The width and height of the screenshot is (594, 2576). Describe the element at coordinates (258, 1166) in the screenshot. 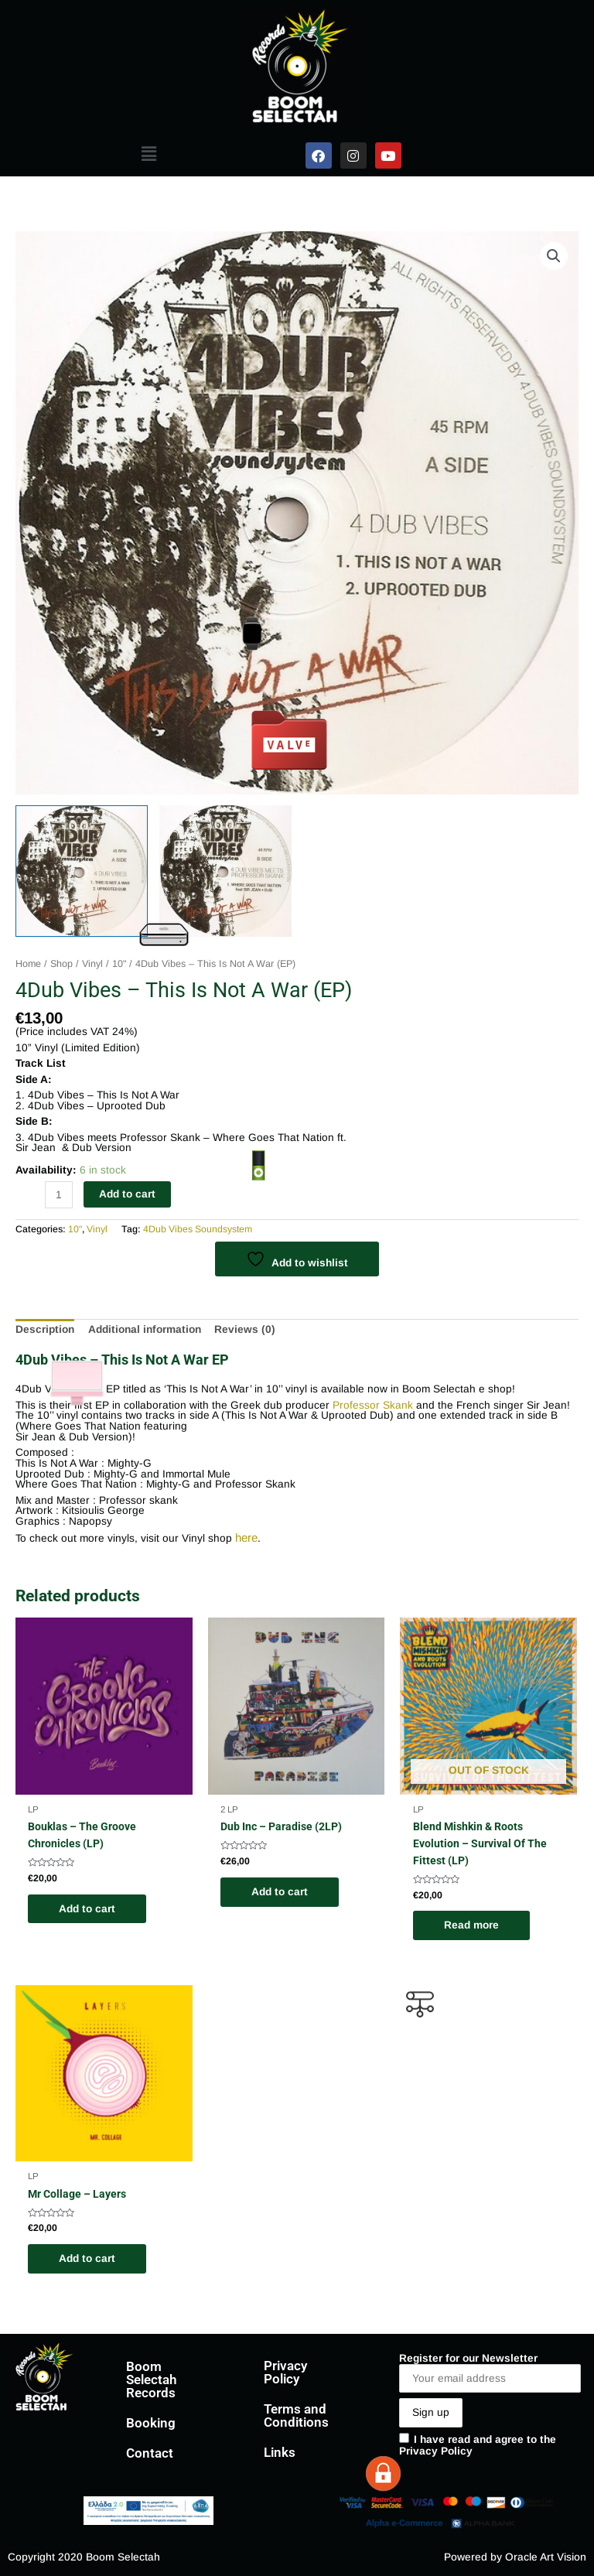

I see `iPod nano device in green` at that location.